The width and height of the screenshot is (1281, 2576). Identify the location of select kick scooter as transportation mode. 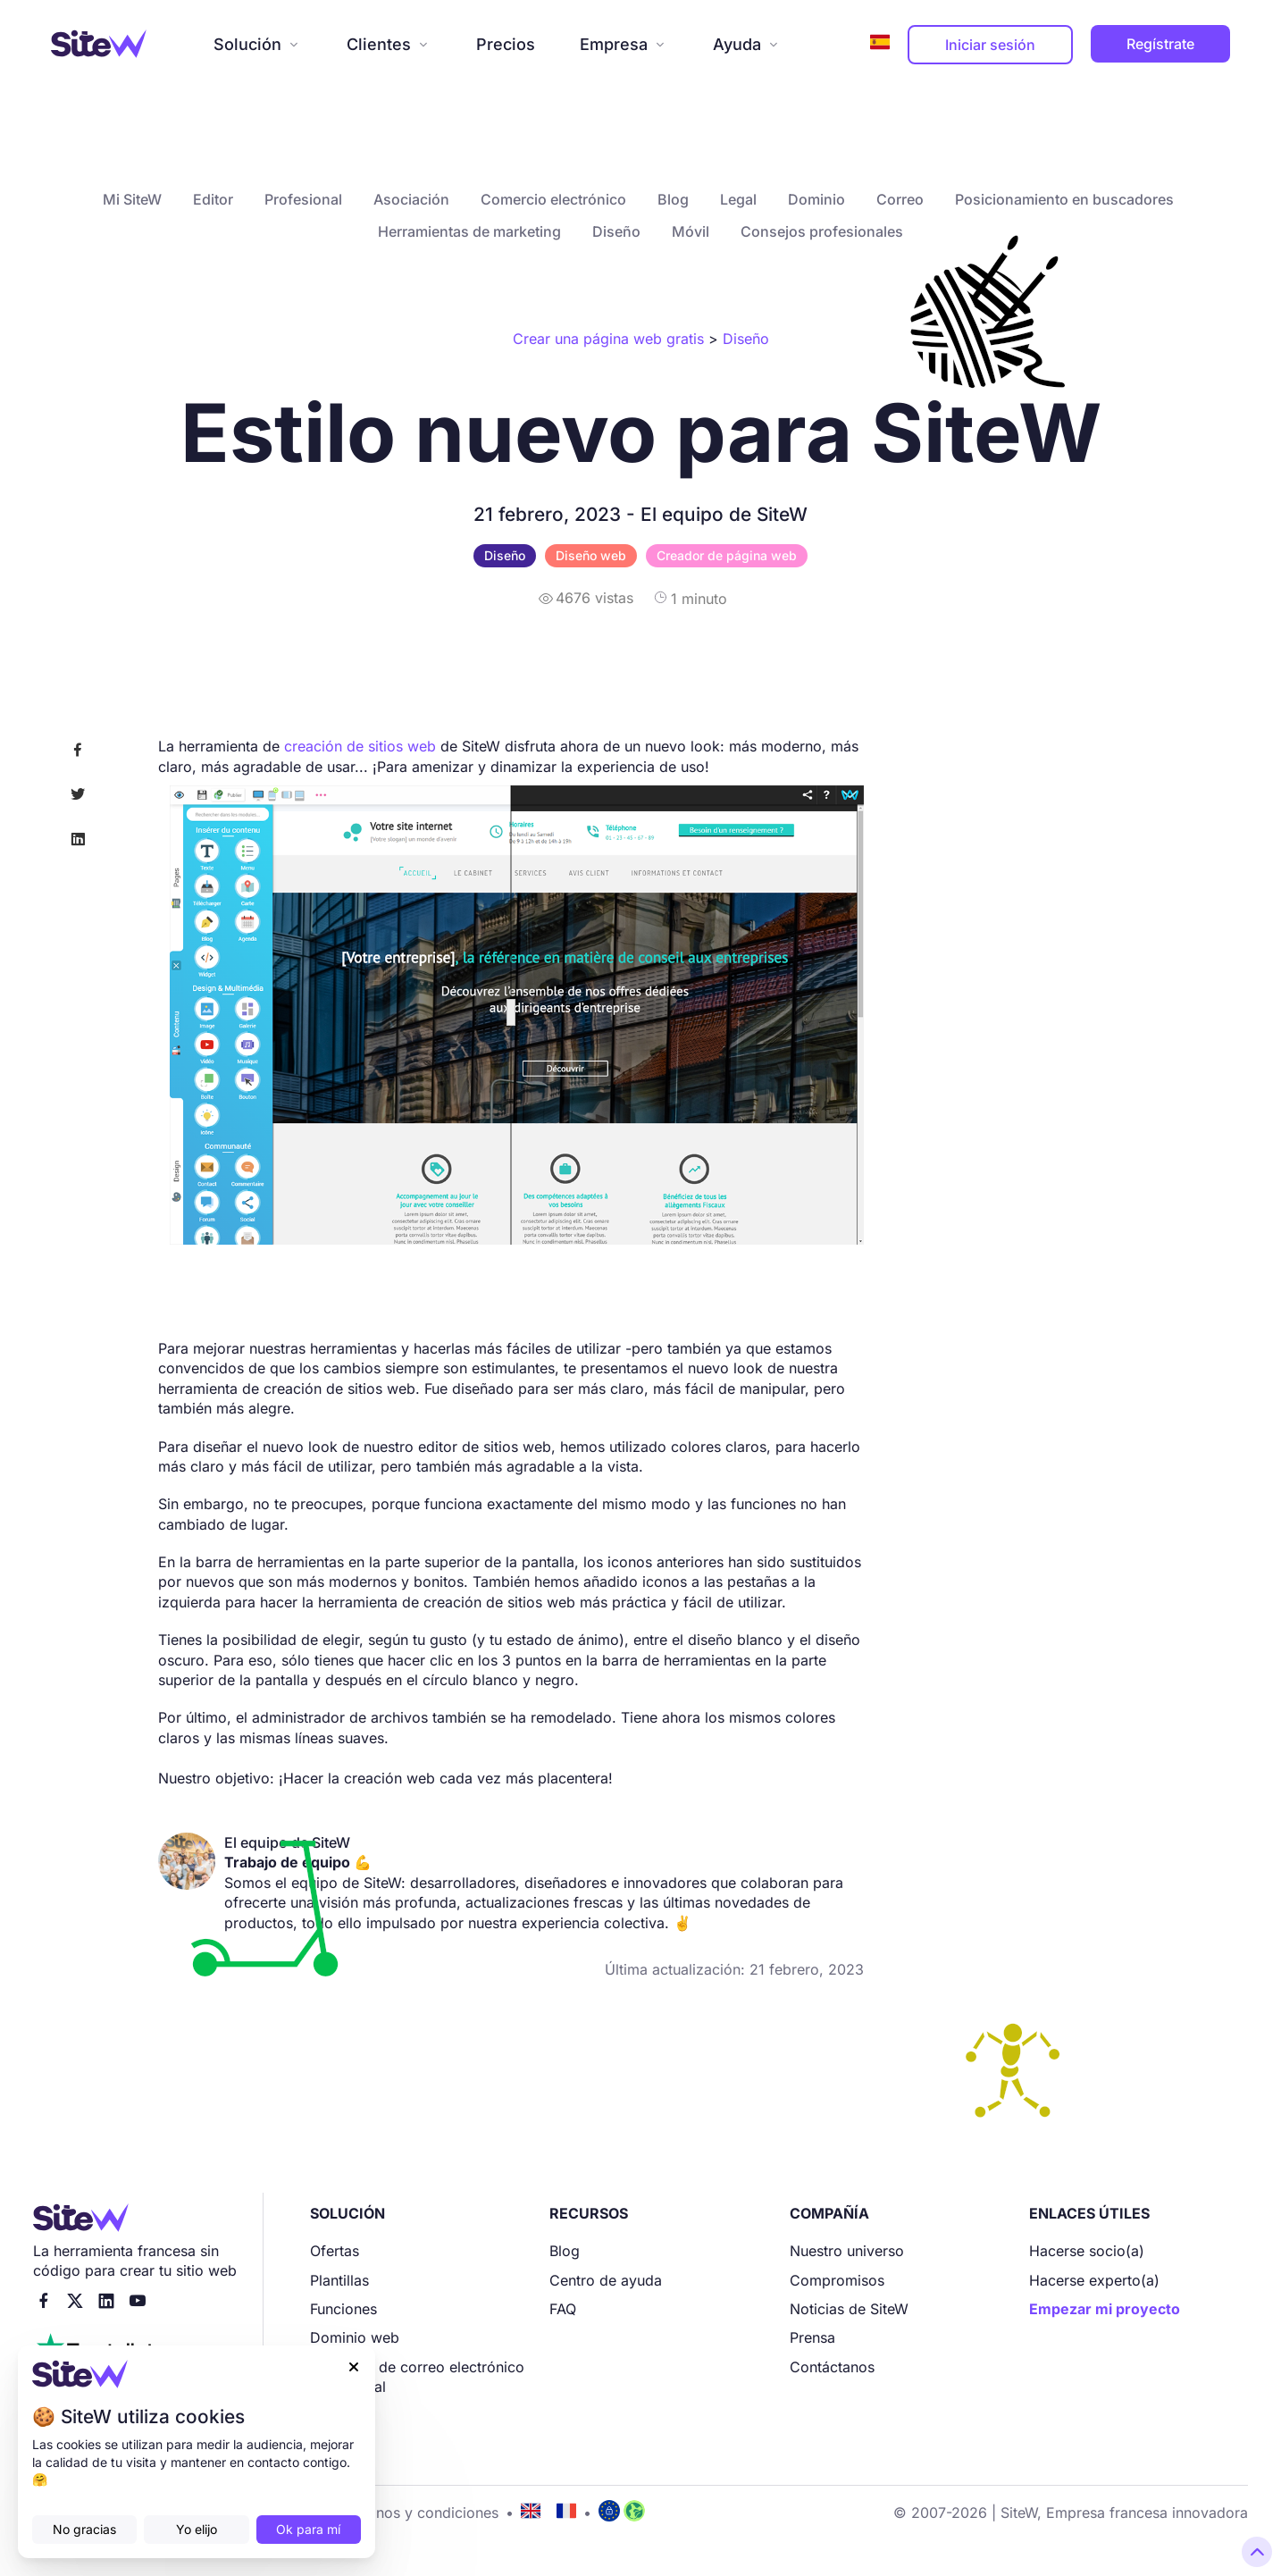
(264, 1909).